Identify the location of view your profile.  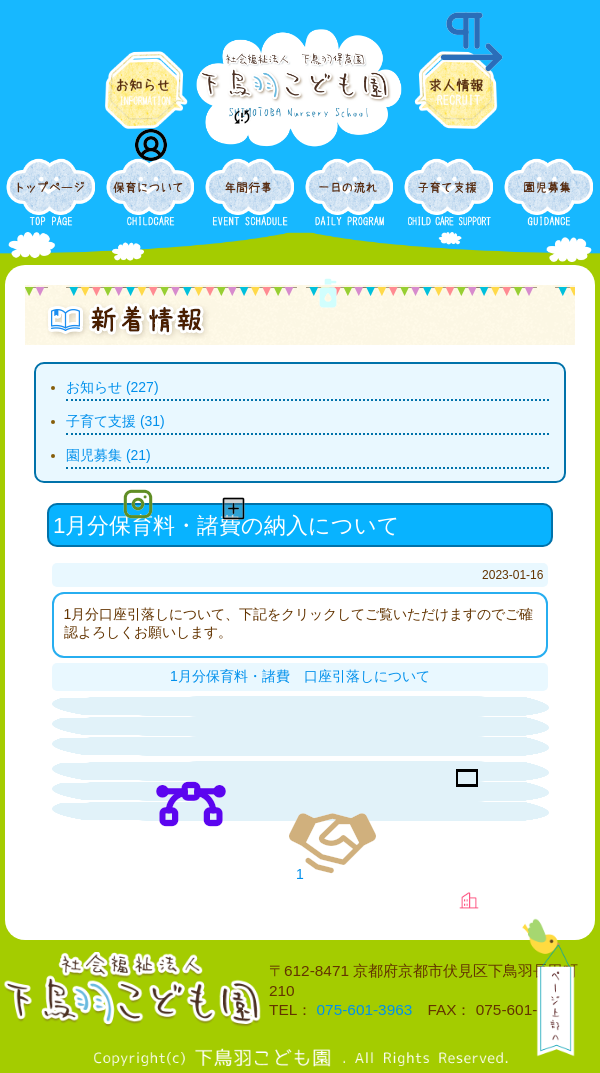
(151, 145).